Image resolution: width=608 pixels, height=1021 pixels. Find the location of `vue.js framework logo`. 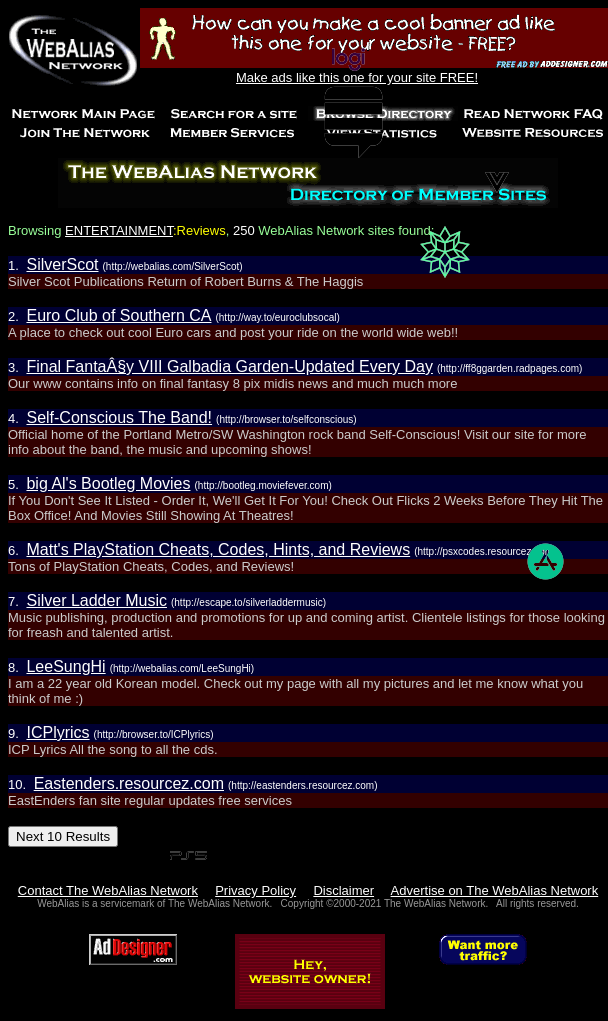

vue.js framework logo is located at coordinates (497, 182).